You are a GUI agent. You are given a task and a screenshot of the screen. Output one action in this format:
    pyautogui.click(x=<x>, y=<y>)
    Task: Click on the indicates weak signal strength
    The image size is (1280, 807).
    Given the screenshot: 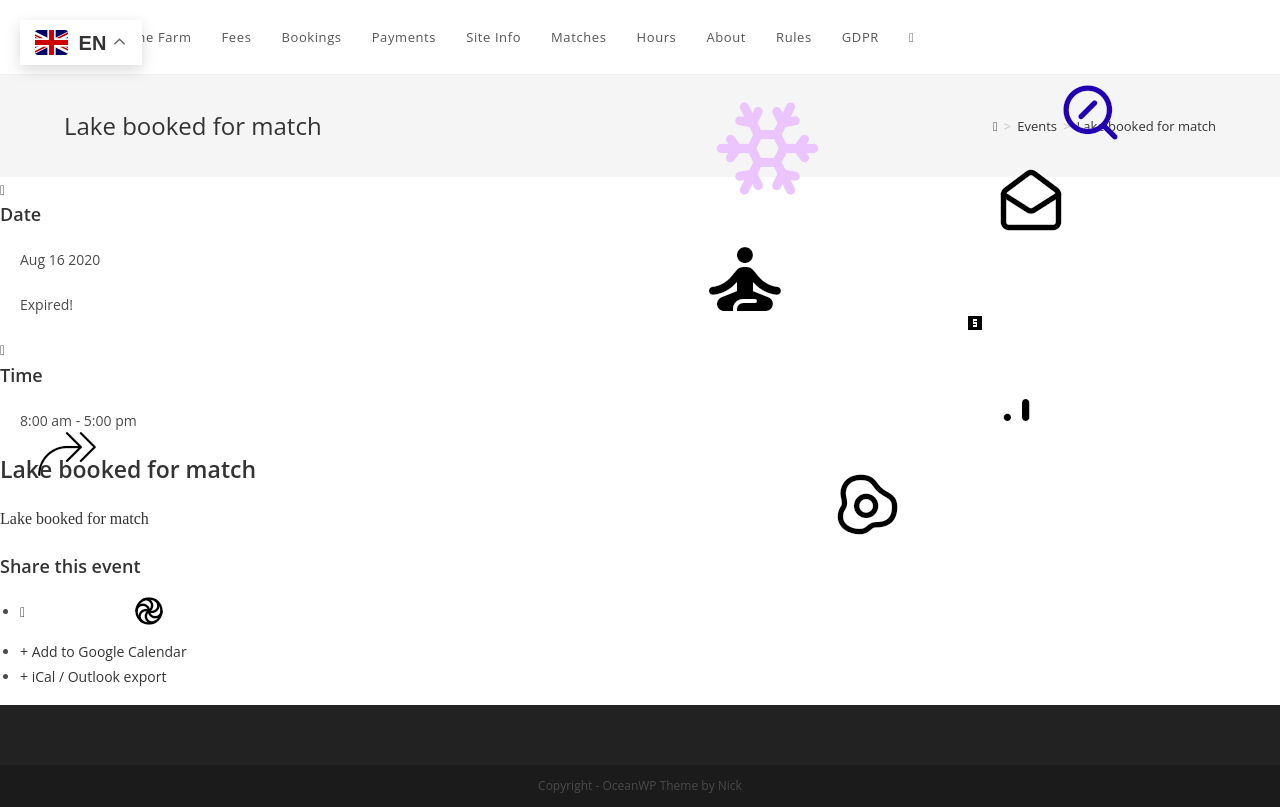 What is the action you would take?
    pyautogui.click(x=1044, y=388)
    